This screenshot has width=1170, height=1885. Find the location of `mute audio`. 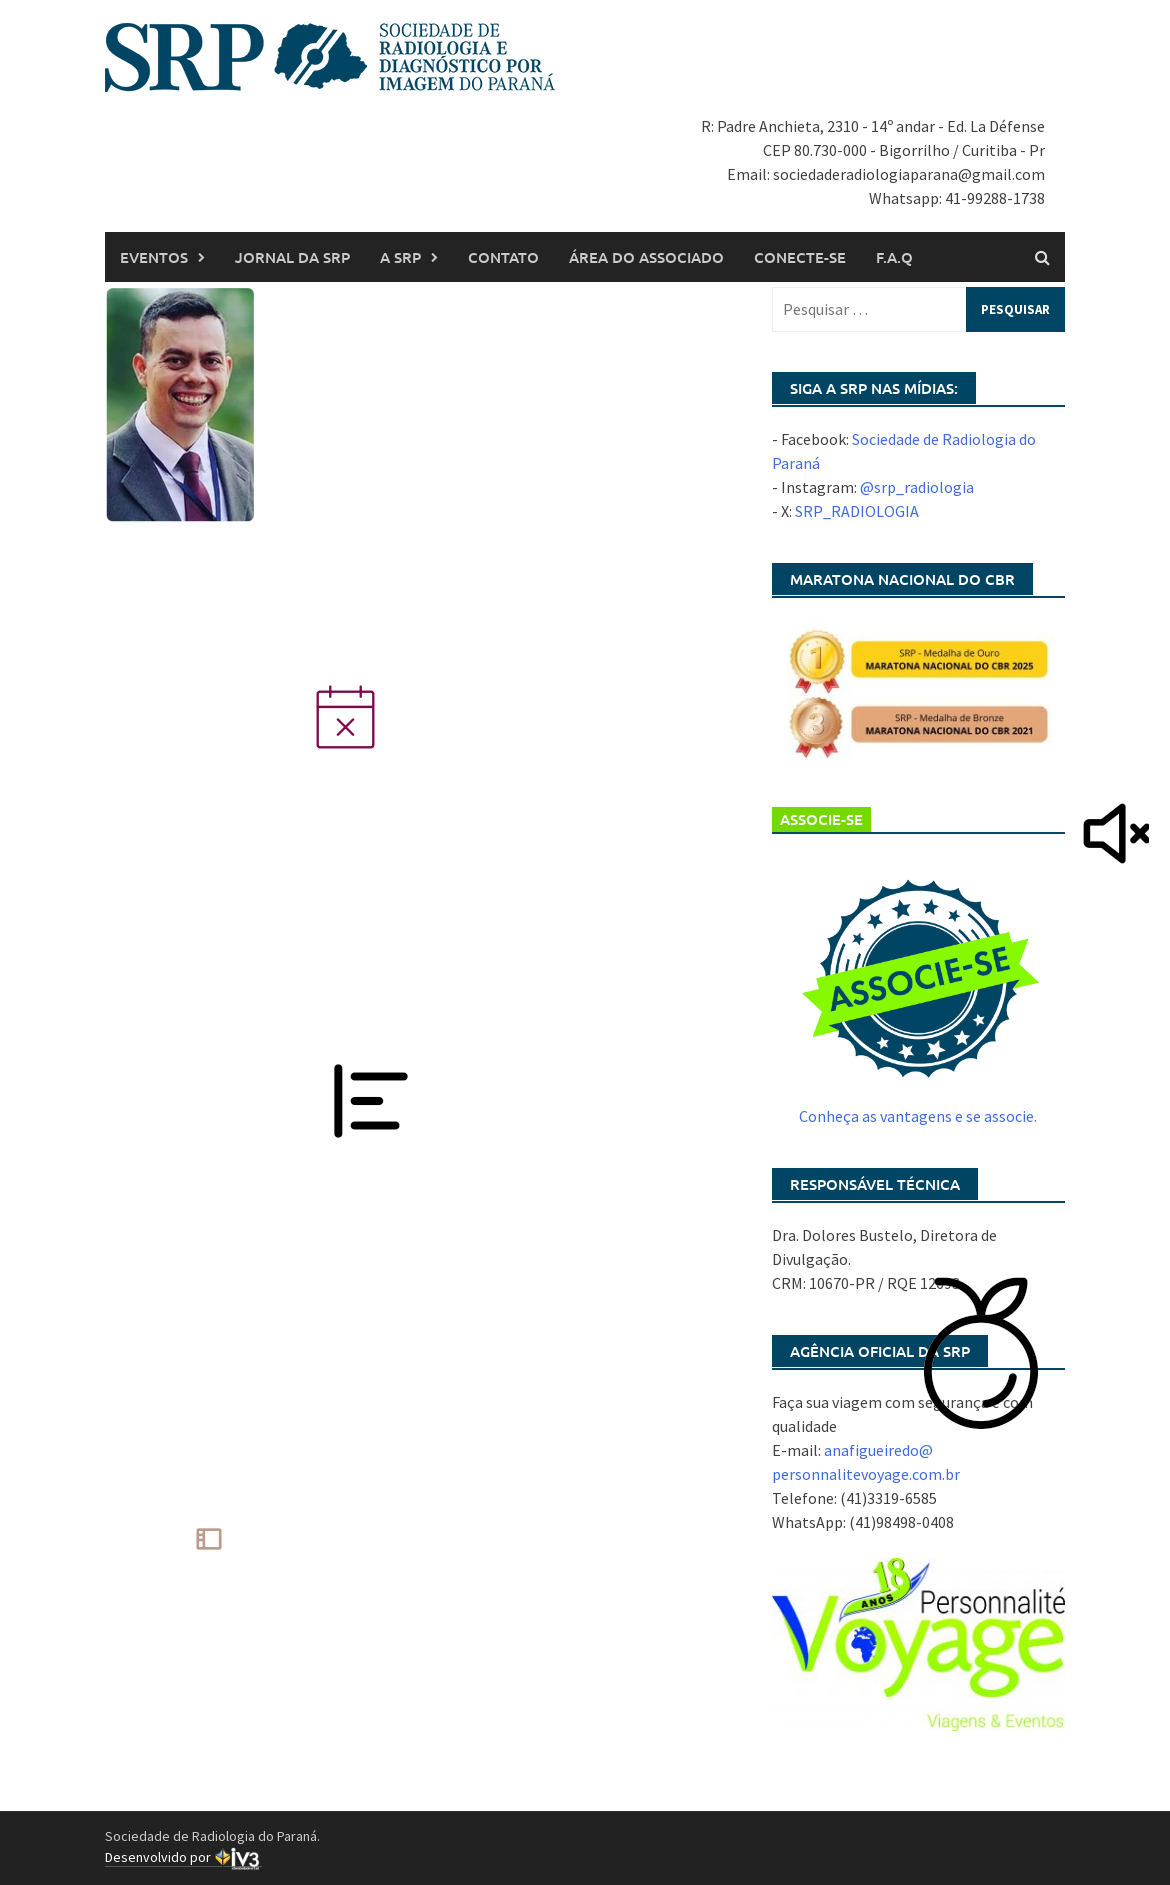

mute audio is located at coordinates (1113, 833).